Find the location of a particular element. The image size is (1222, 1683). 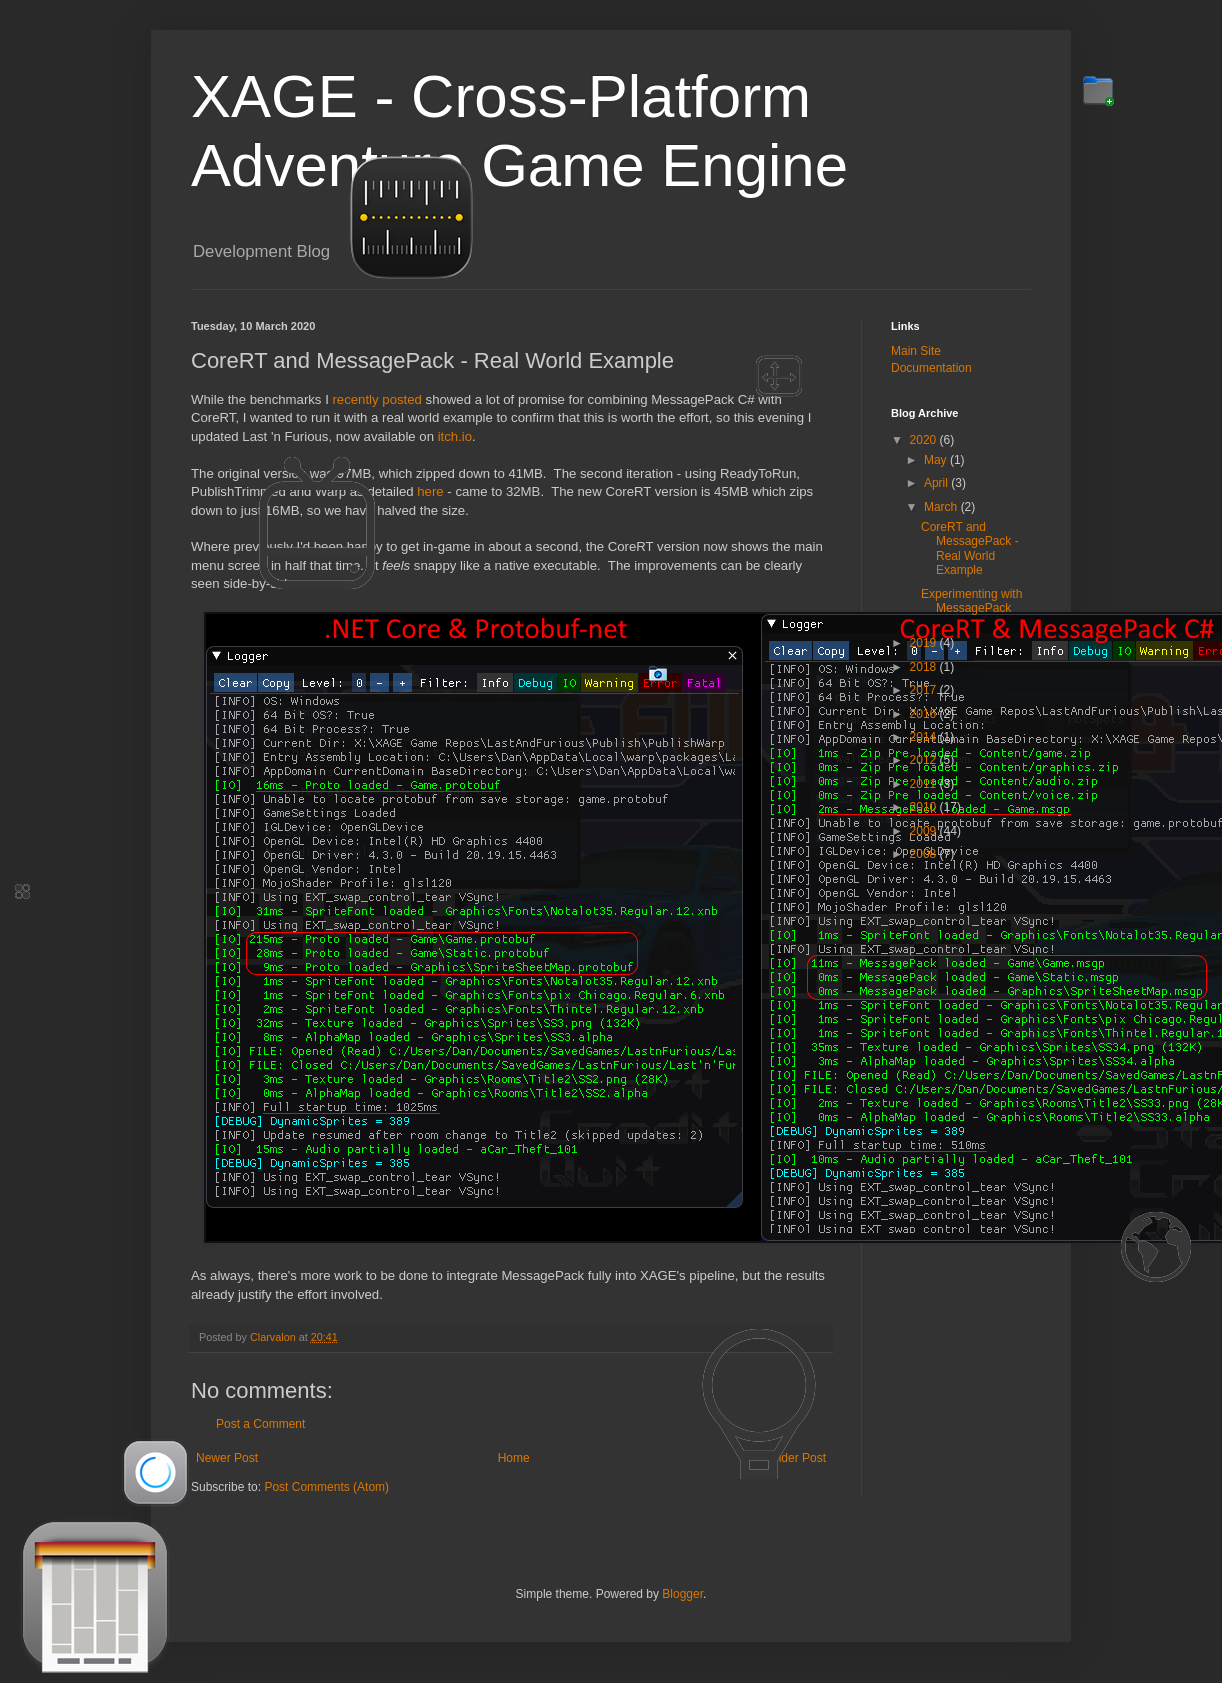

open microsoft iot plug and play folder is located at coordinates (658, 674).